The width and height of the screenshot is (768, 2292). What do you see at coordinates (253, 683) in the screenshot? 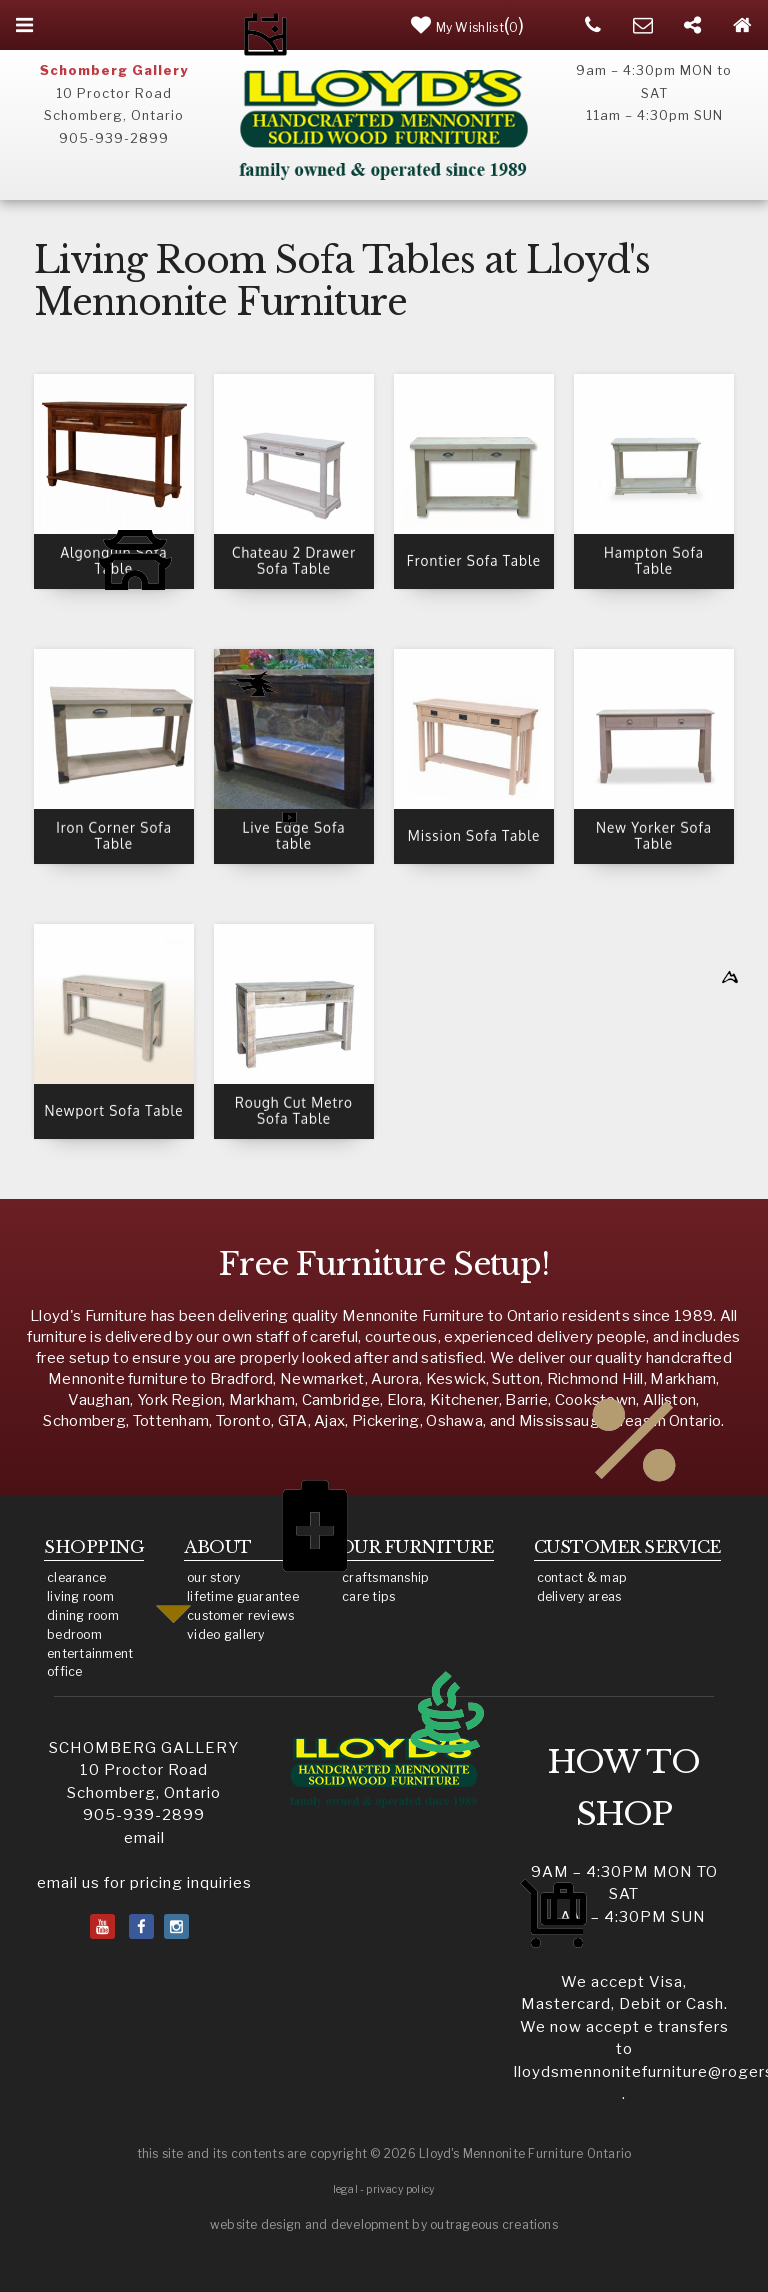
I see `wails framework logo` at bounding box center [253, 683].